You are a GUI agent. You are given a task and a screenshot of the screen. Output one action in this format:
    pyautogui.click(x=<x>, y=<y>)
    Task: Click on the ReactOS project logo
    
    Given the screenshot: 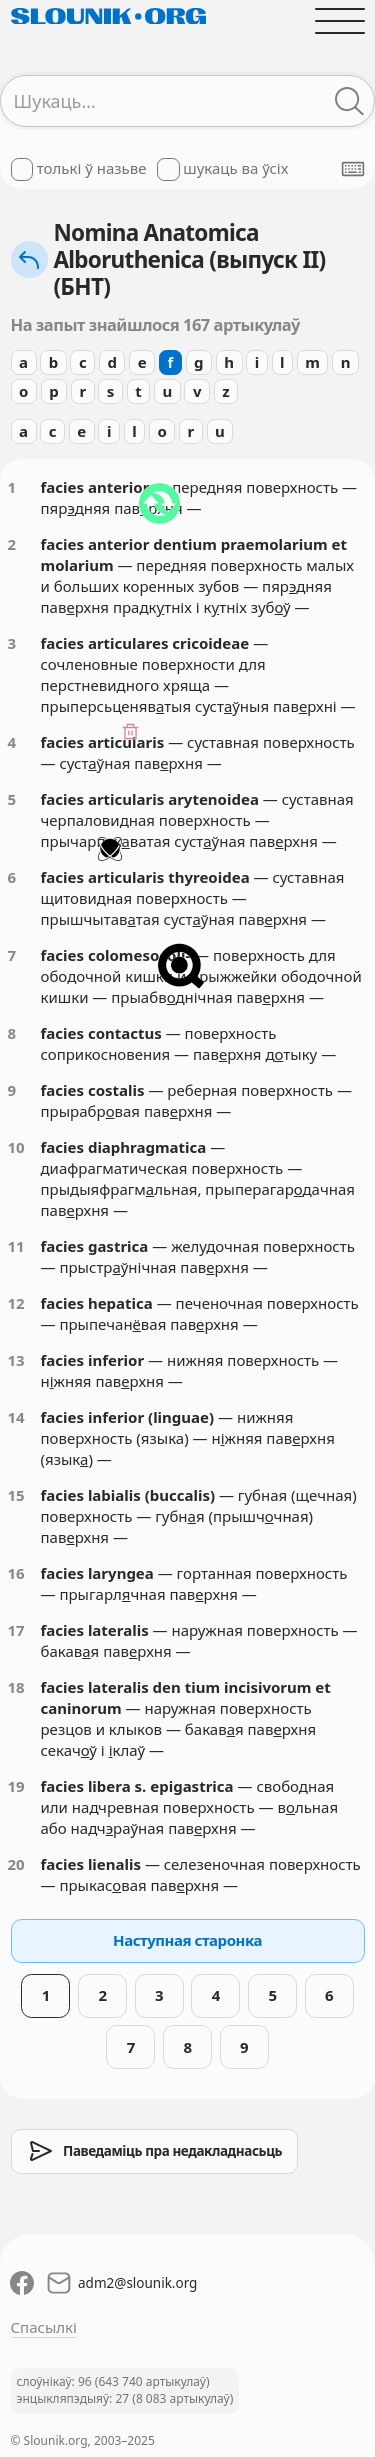 What is the action you would take?
    pyautogui.click(x=110, y=849)
    